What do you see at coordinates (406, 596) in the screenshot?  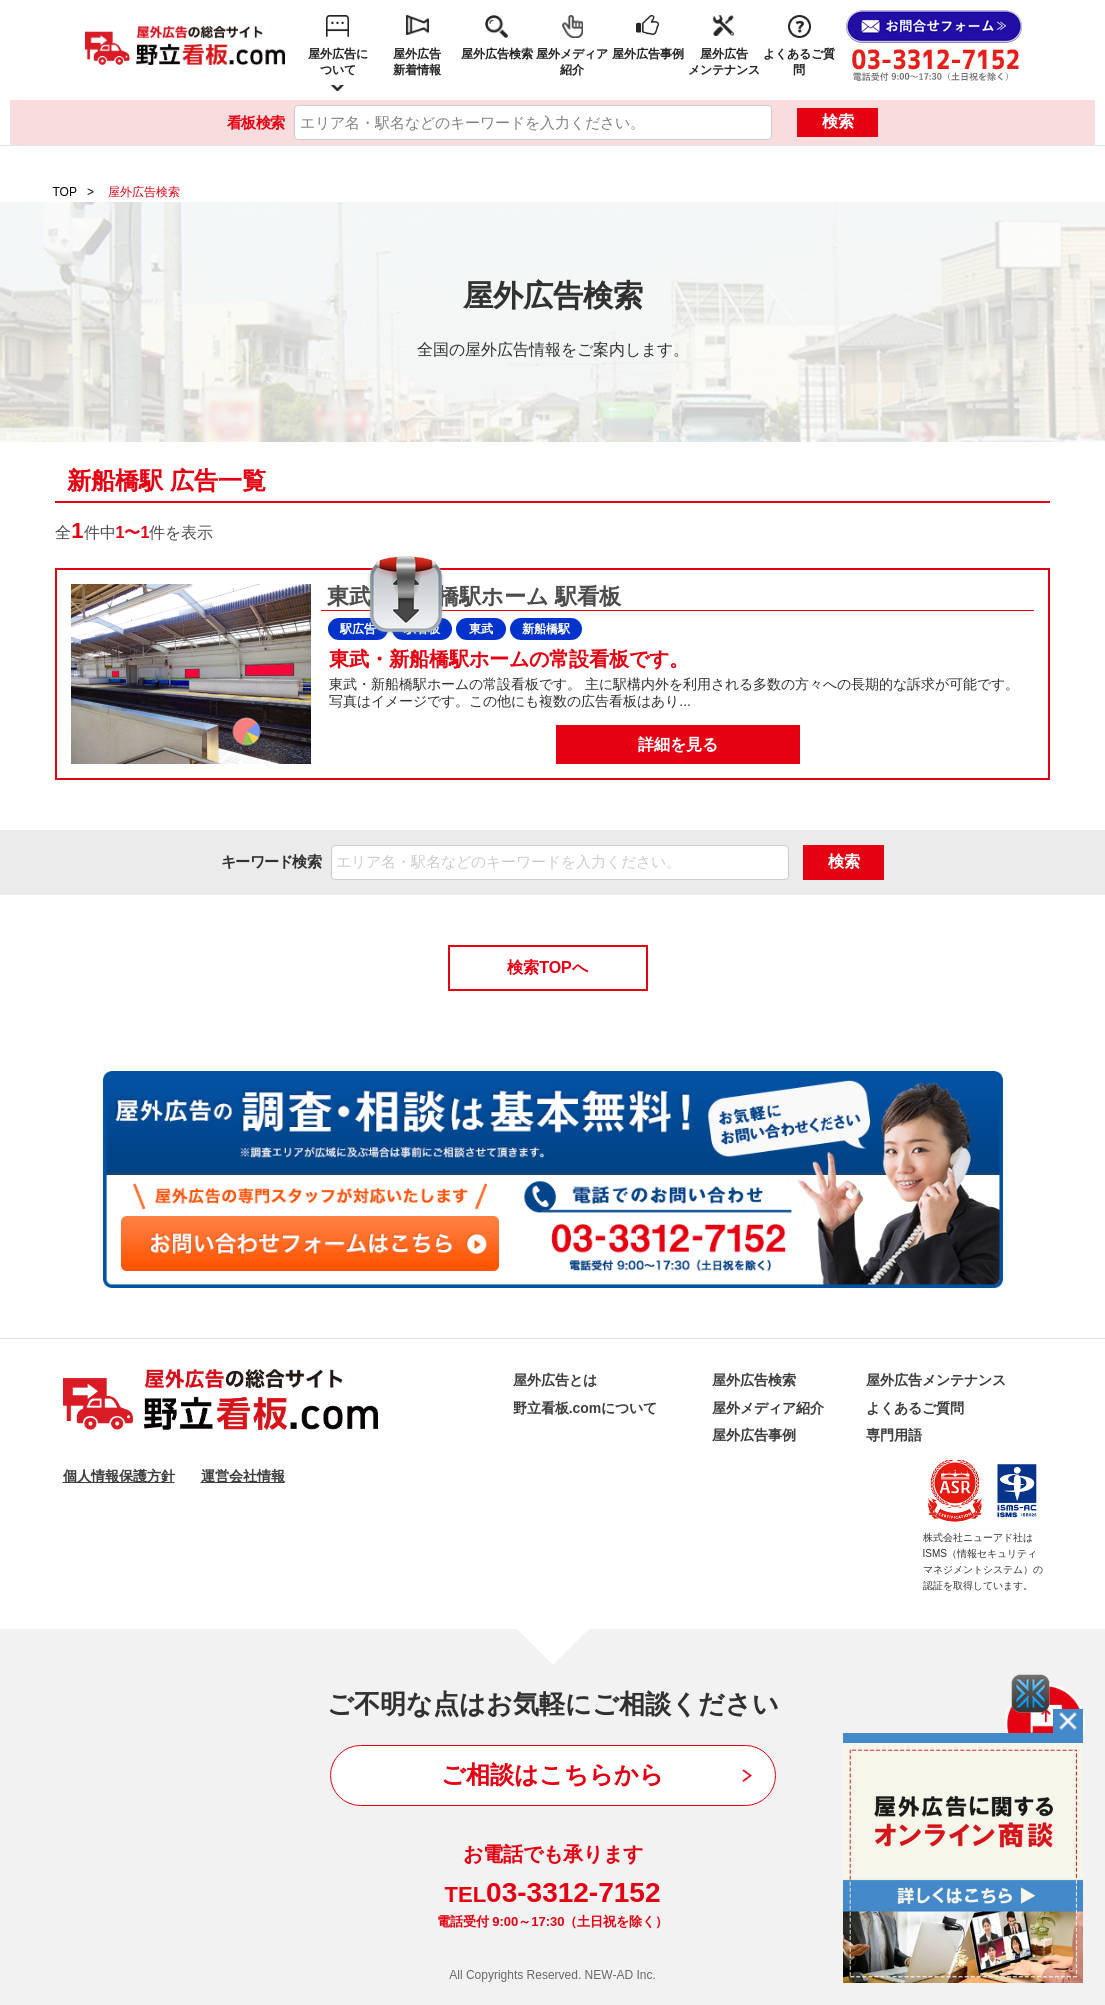 I see `open transmission torrent client` at bounding box center [406, 596].